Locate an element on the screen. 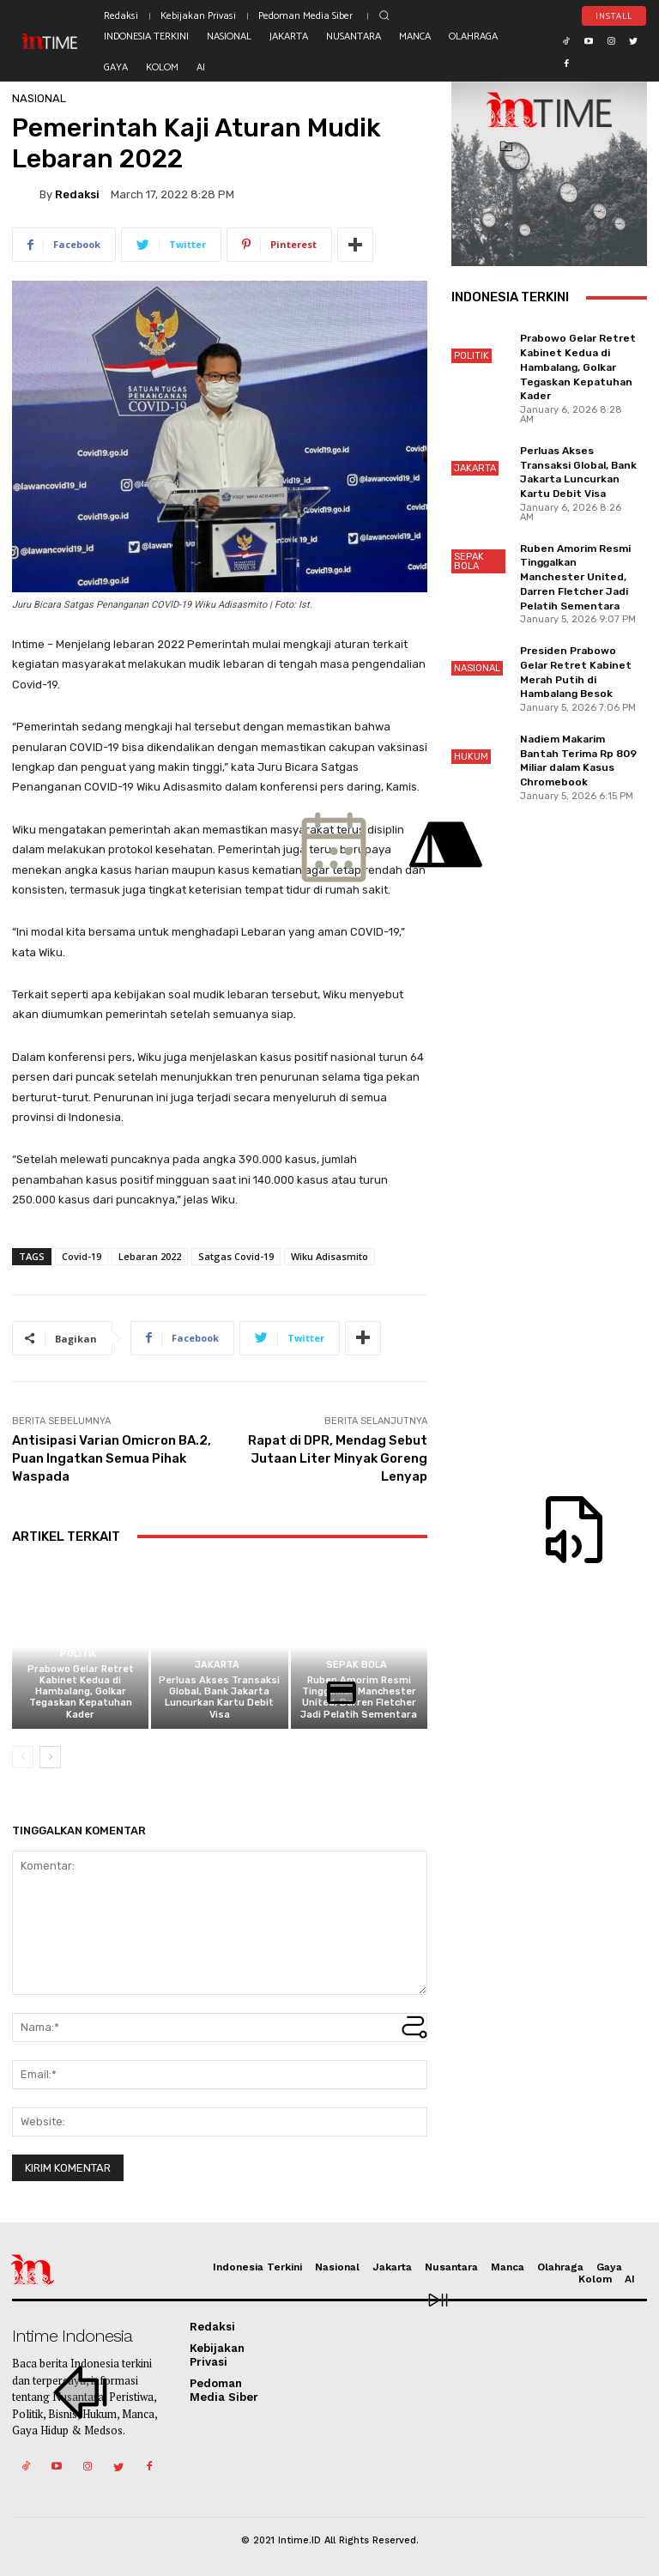 The height and width of the screenshot is (2576, 659). open an audio file is located at coordinates (574, 1530).